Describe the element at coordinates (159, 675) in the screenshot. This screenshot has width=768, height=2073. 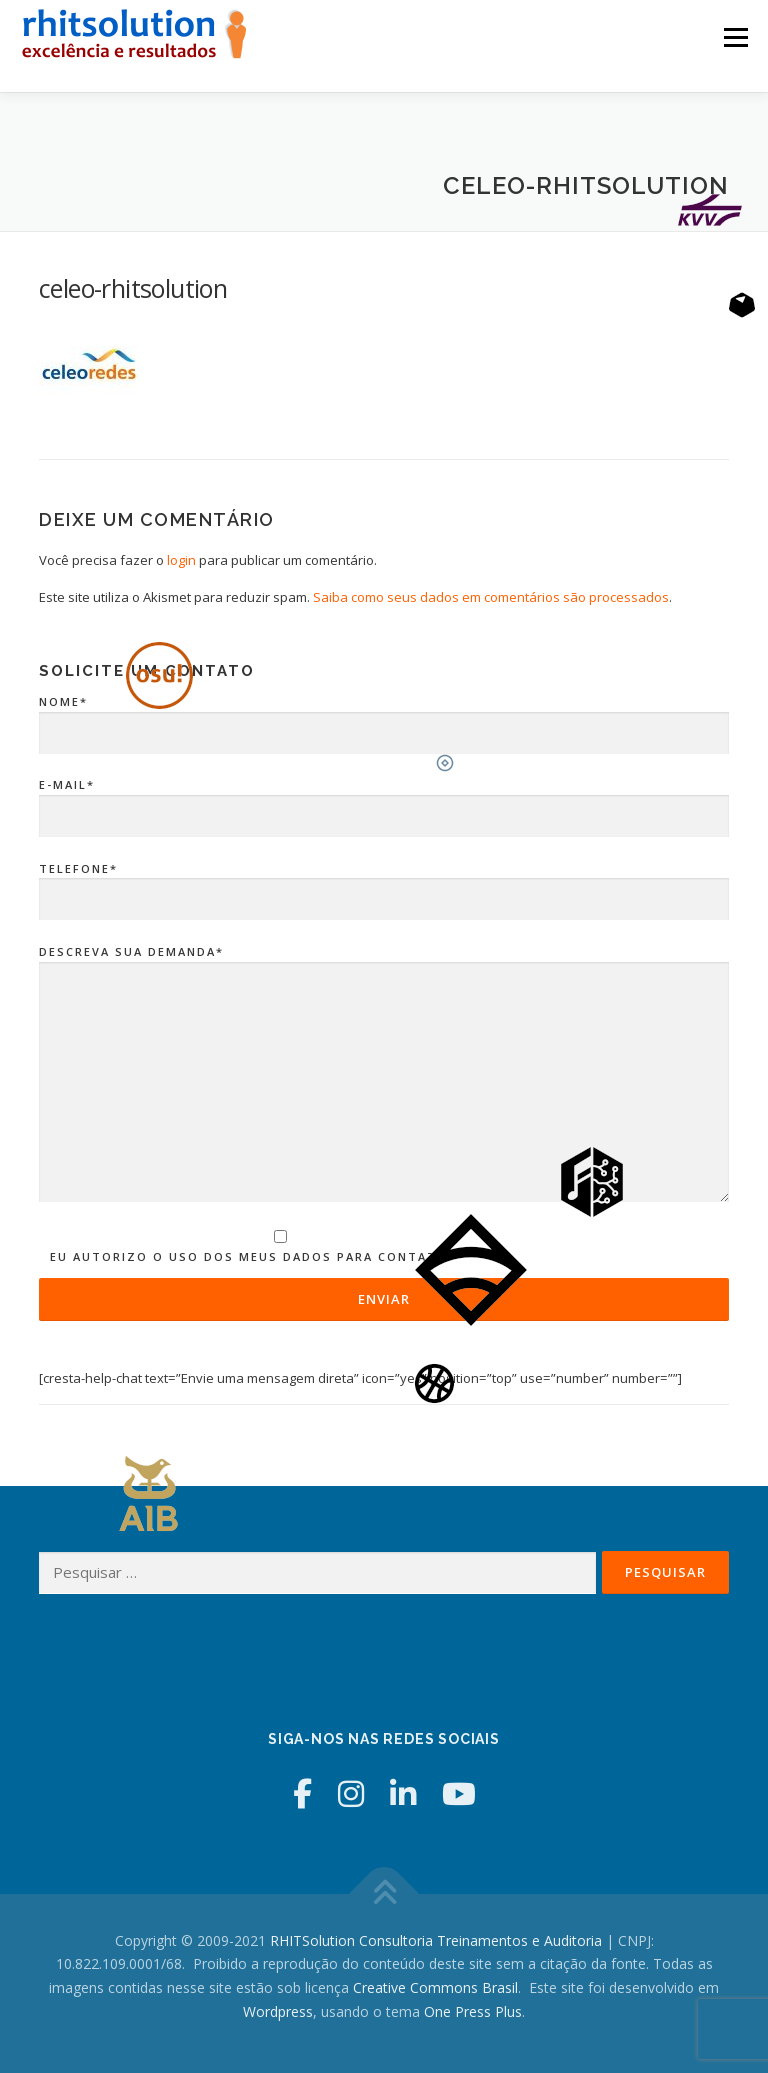
I see `open osu! rhythm game` at that location.